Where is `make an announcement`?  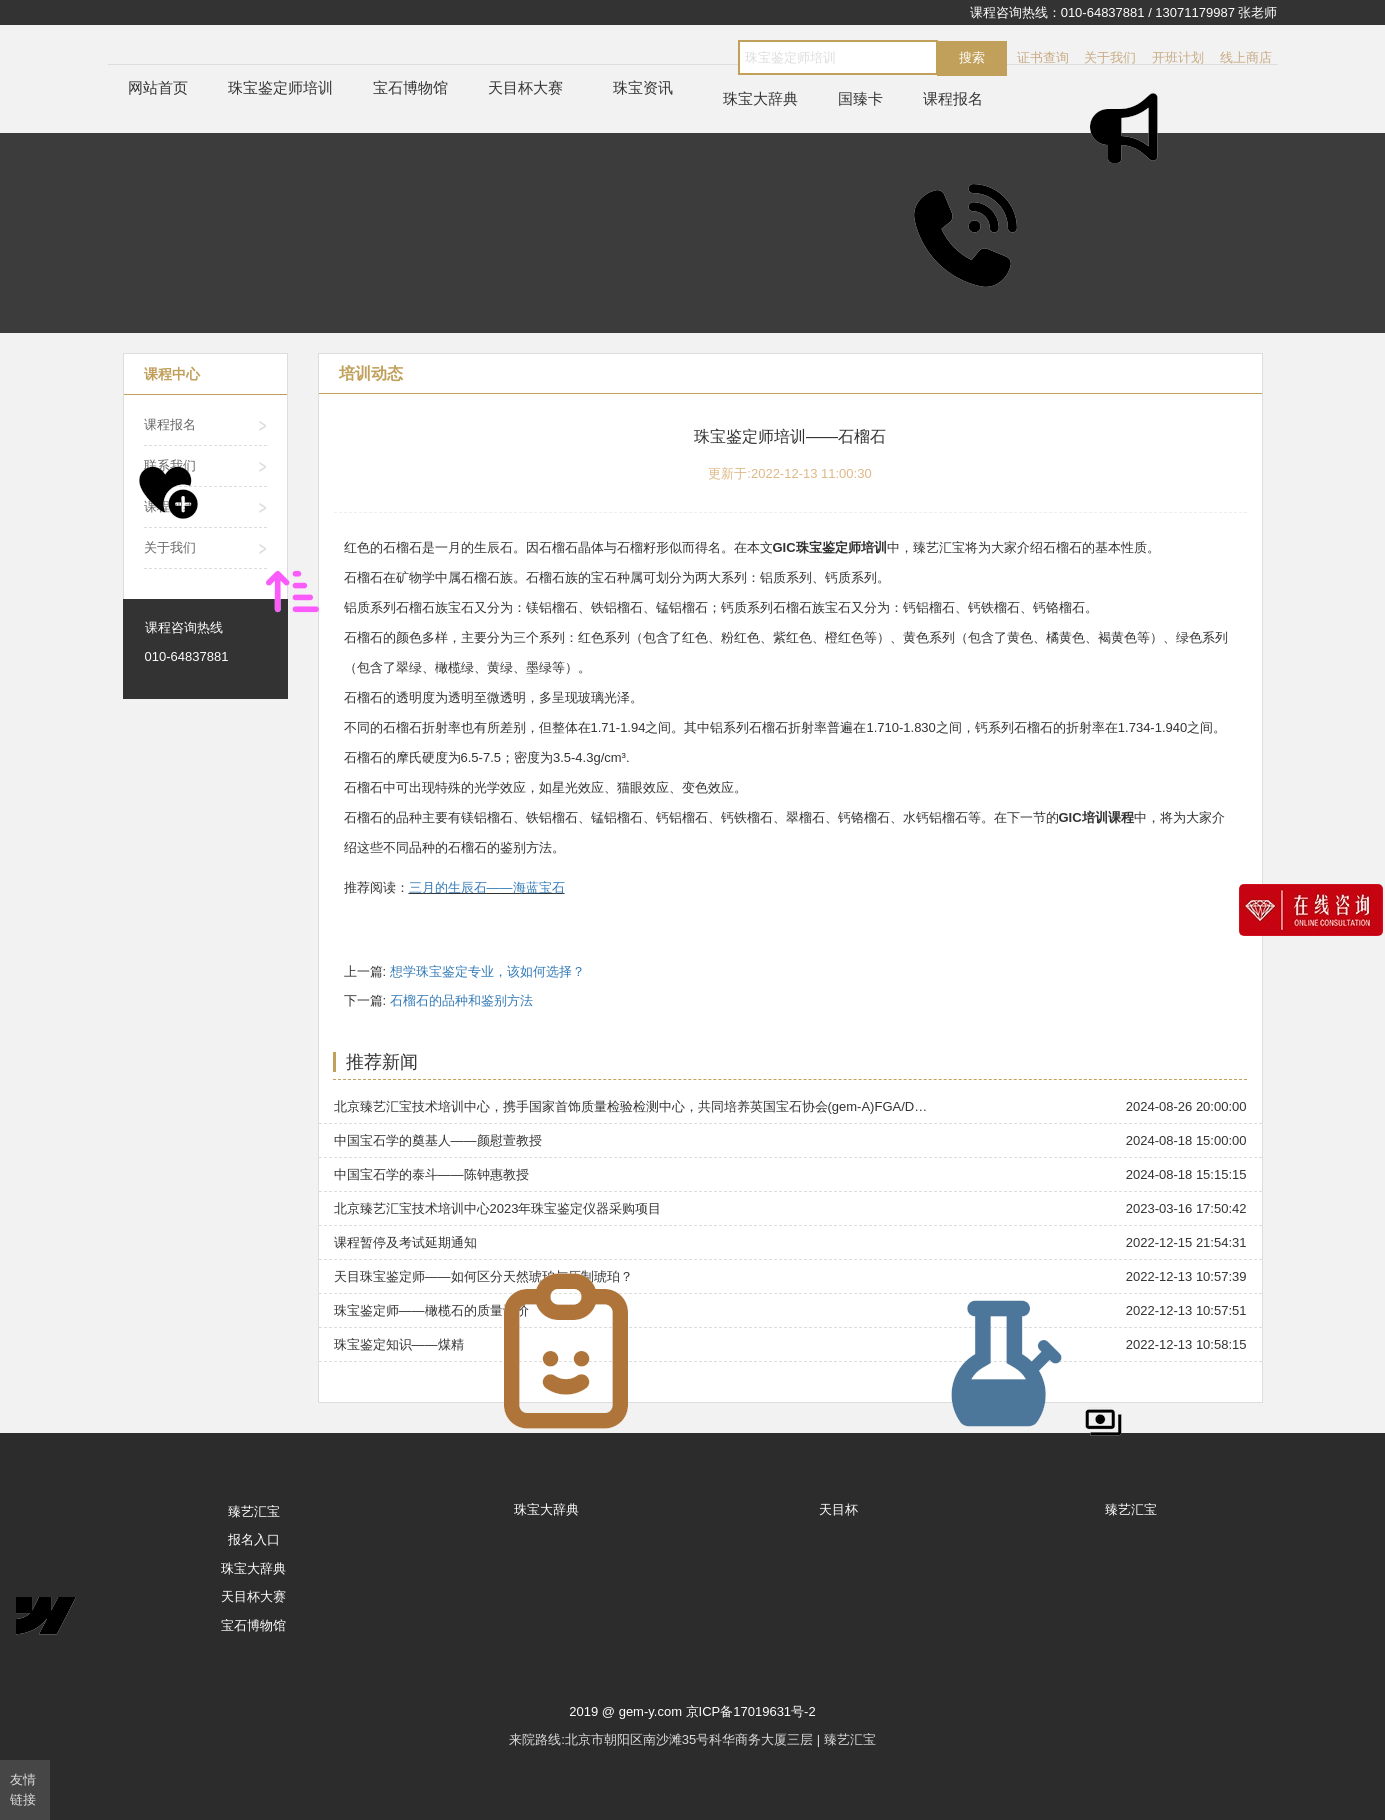
make an announcement is located at coordinates (1126, 127).